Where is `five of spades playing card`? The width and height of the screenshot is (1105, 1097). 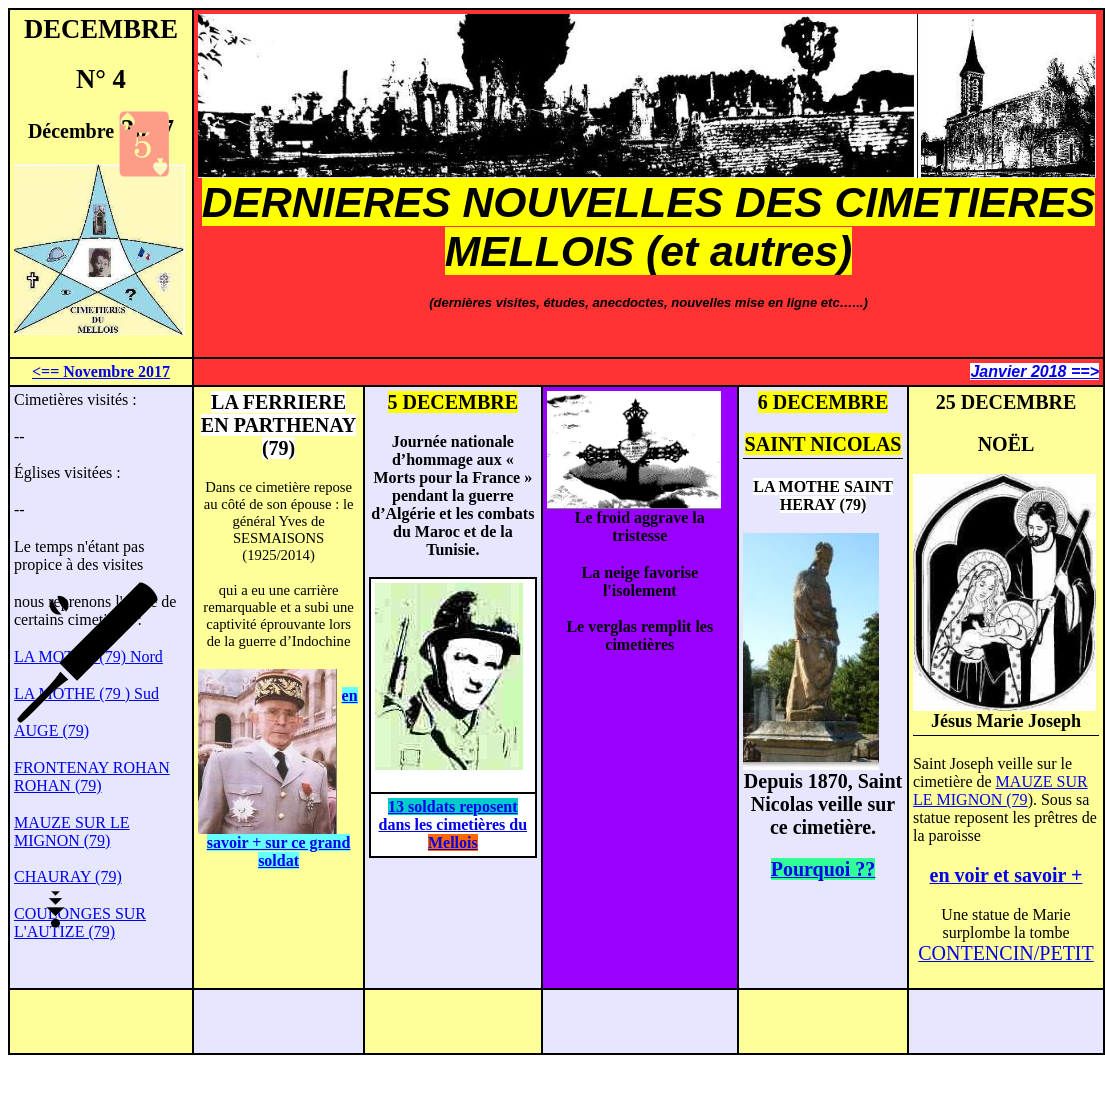 five of spades playing card is located at coordinates (144, 144).